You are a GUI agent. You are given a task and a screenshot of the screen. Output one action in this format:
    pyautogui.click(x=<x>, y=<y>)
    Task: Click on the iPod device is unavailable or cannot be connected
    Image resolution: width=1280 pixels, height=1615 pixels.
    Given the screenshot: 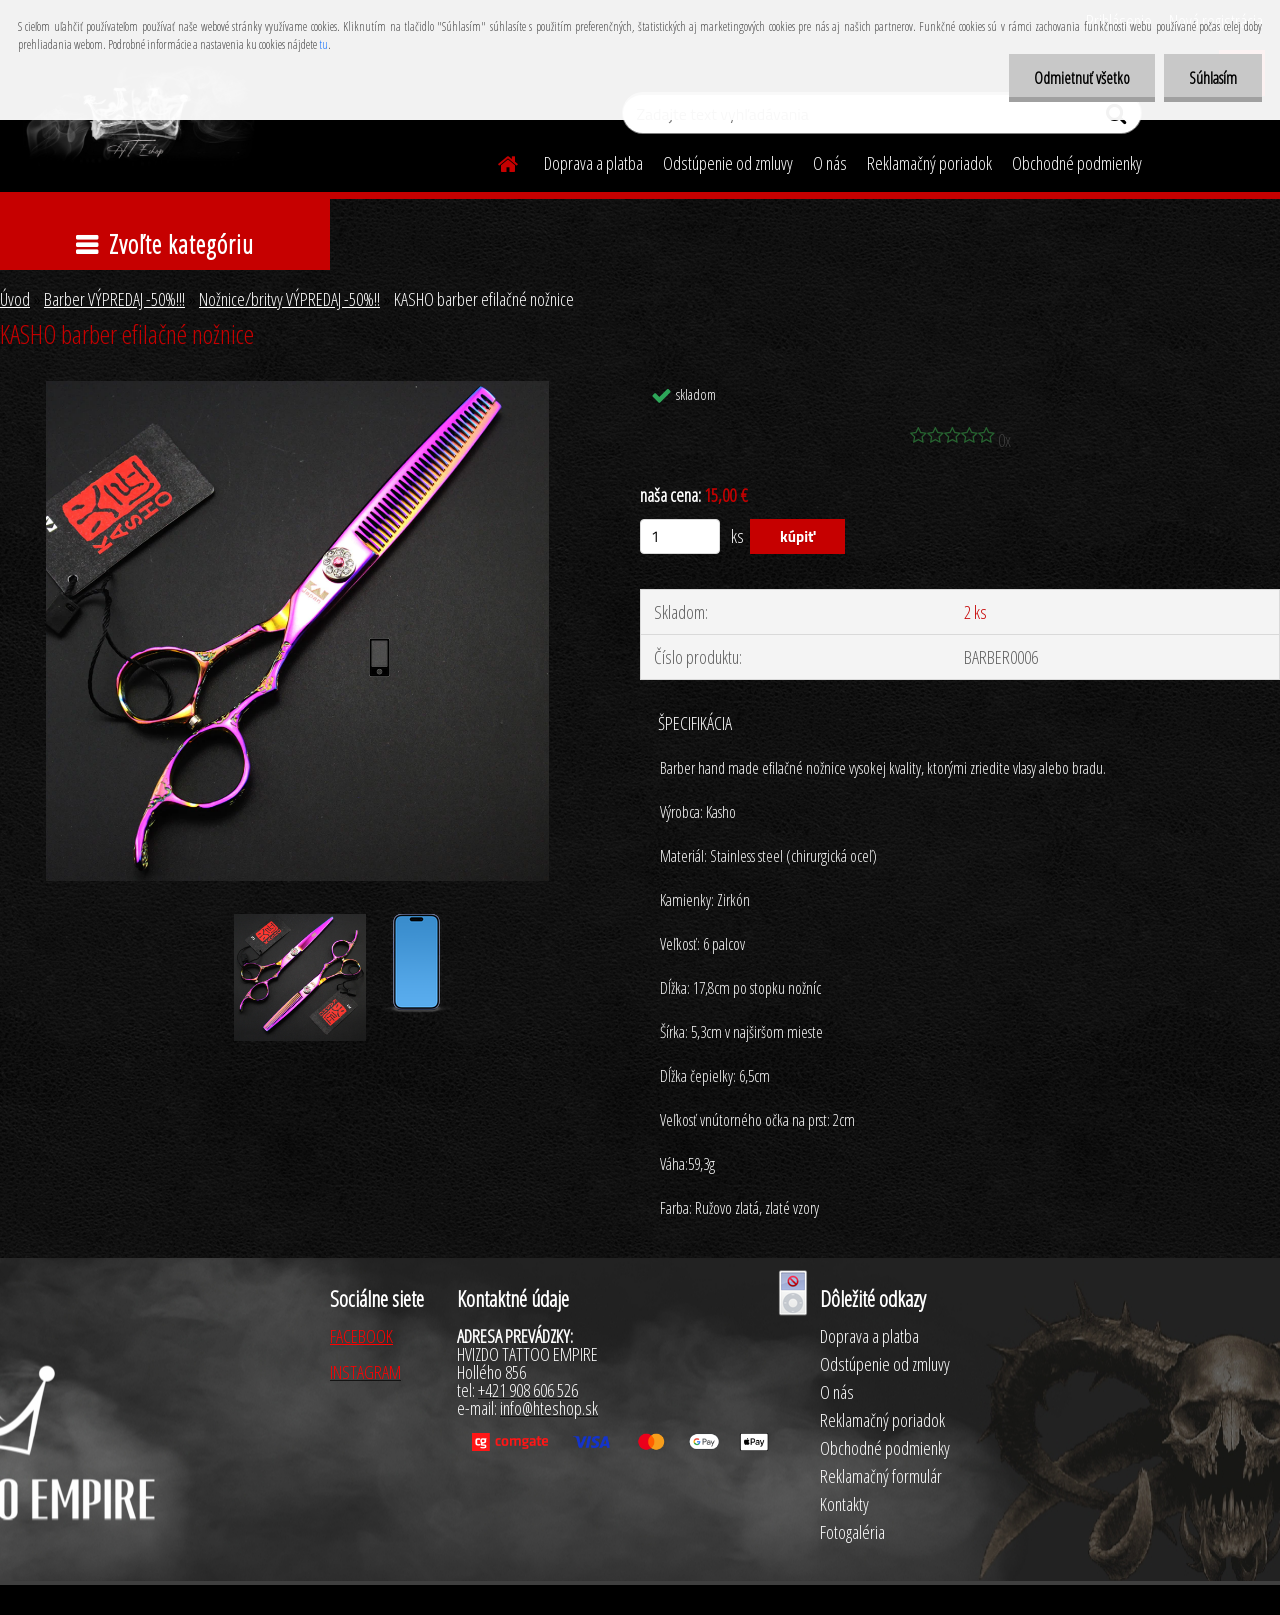 What is the action you would take?
    pyautogui.click(x=793, y=1293)
    